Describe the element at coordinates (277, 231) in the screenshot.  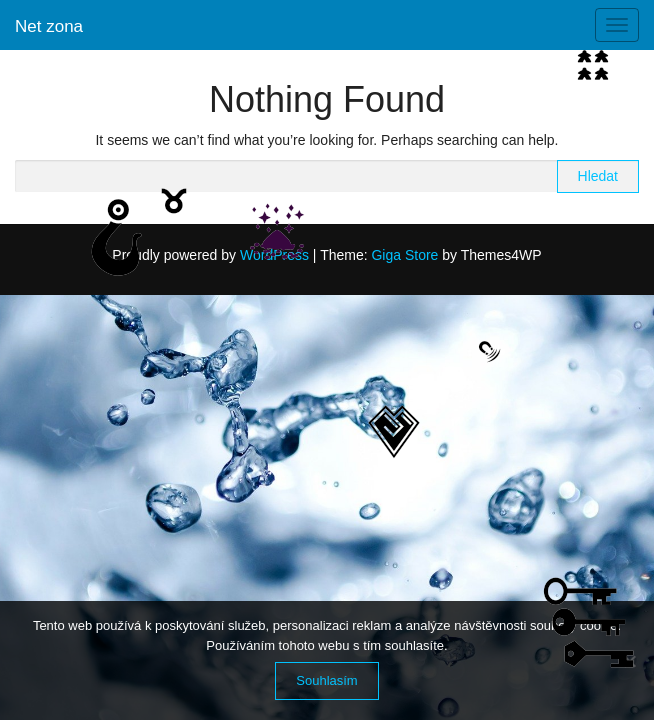
I see `a pile of spices or seasoning ingredients` at that location.